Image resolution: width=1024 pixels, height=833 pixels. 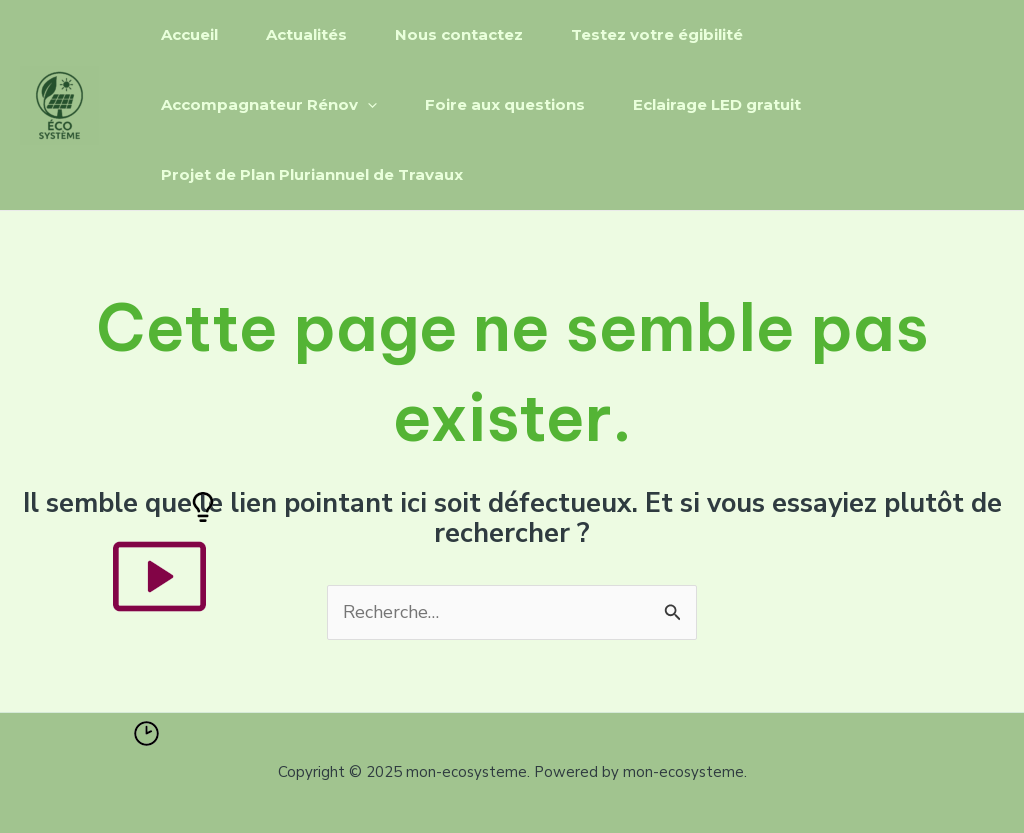 I want to click on view current time, so click(x=146, y=733).